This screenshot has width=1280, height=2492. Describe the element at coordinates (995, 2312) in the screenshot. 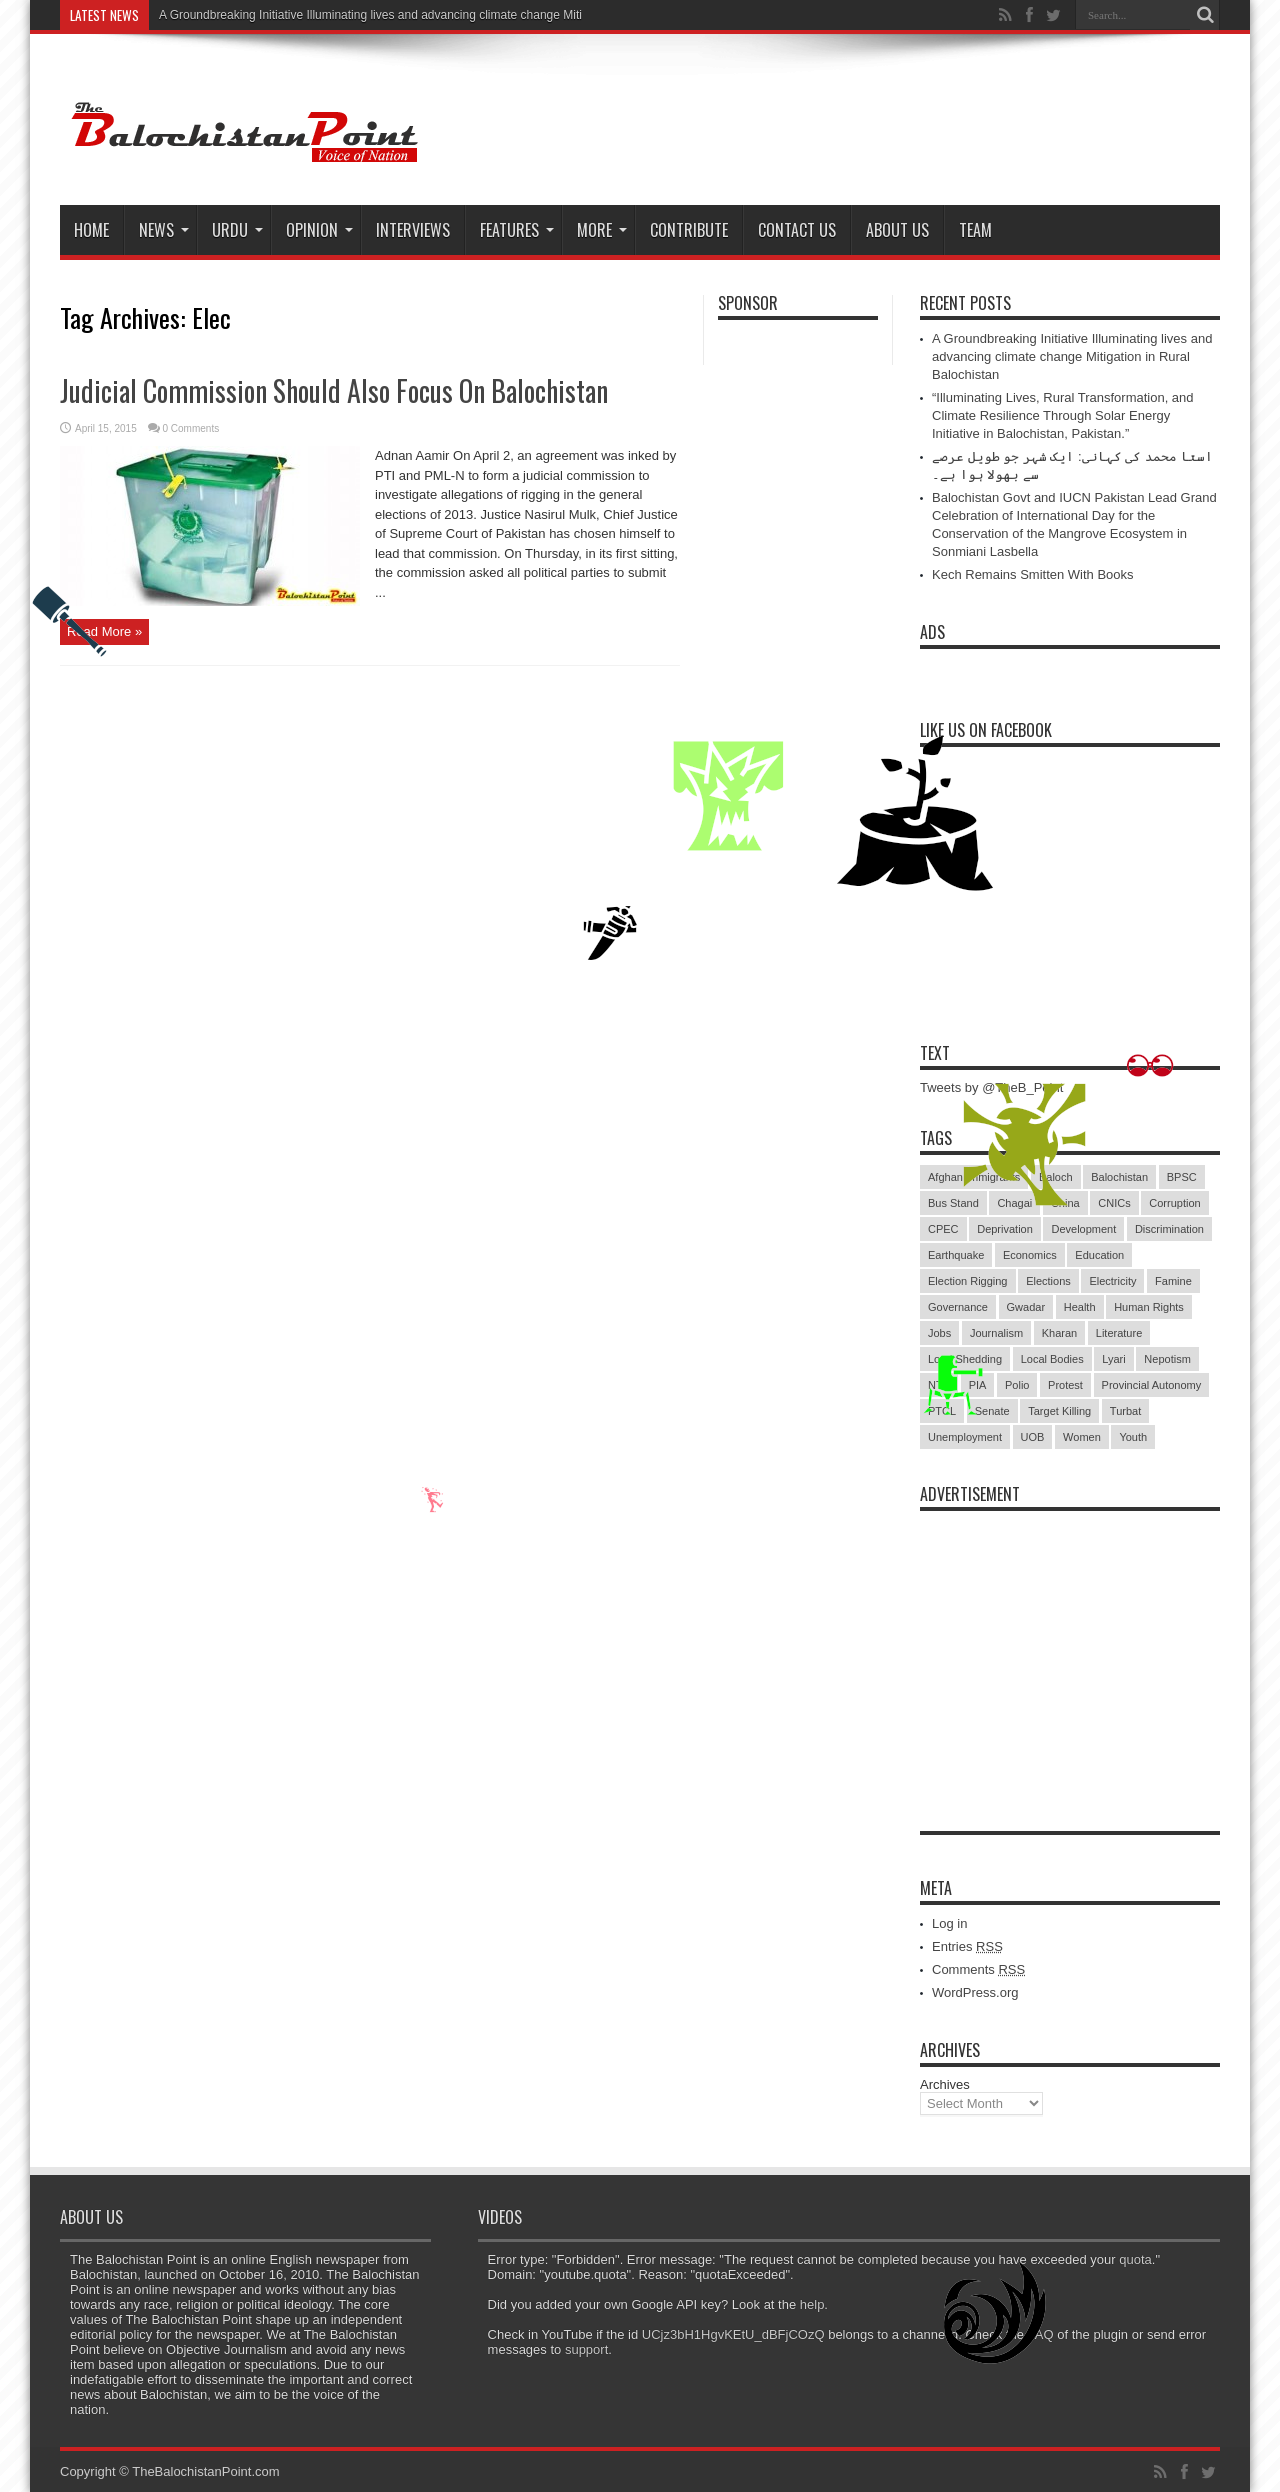

I see `indicates a fire or flame spell with spin effect in a game` at that location.